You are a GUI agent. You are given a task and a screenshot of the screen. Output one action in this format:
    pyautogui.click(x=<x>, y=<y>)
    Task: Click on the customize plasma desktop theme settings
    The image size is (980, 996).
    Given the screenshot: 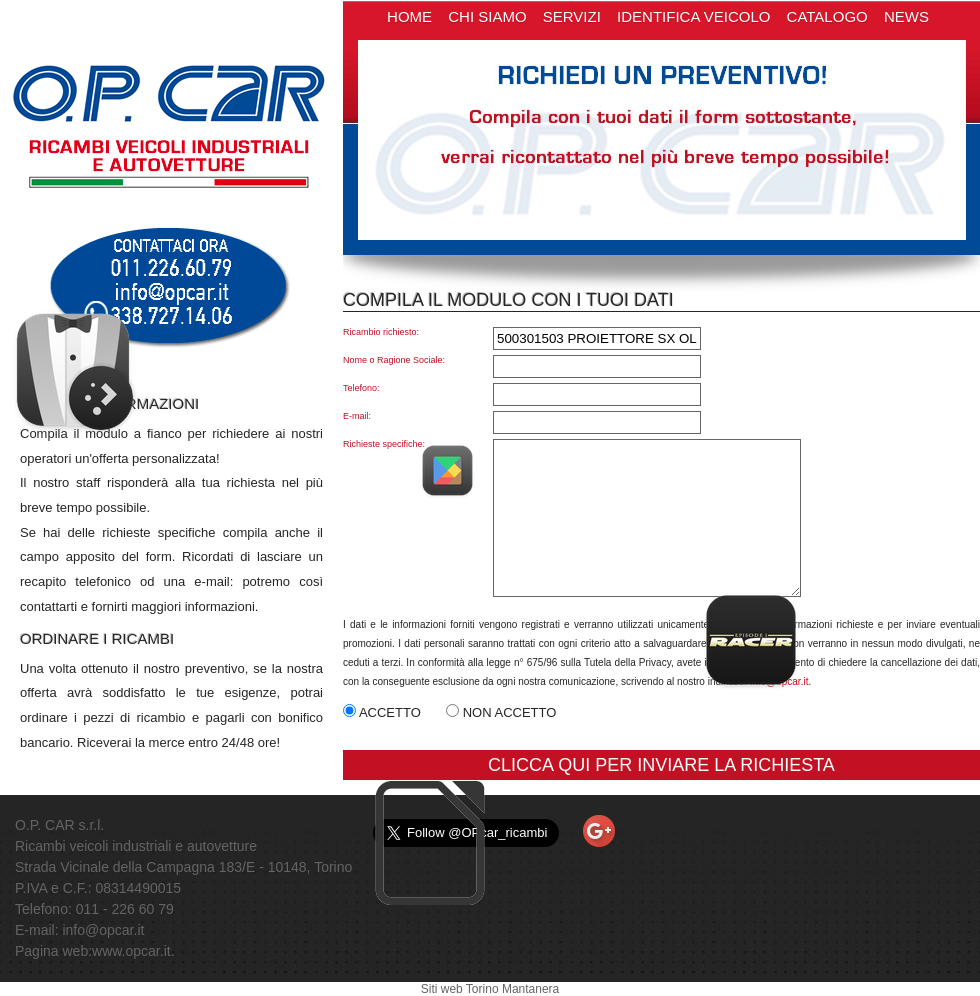 What is the action you would take?
    pyautogui.click(x=73, y=370)
    